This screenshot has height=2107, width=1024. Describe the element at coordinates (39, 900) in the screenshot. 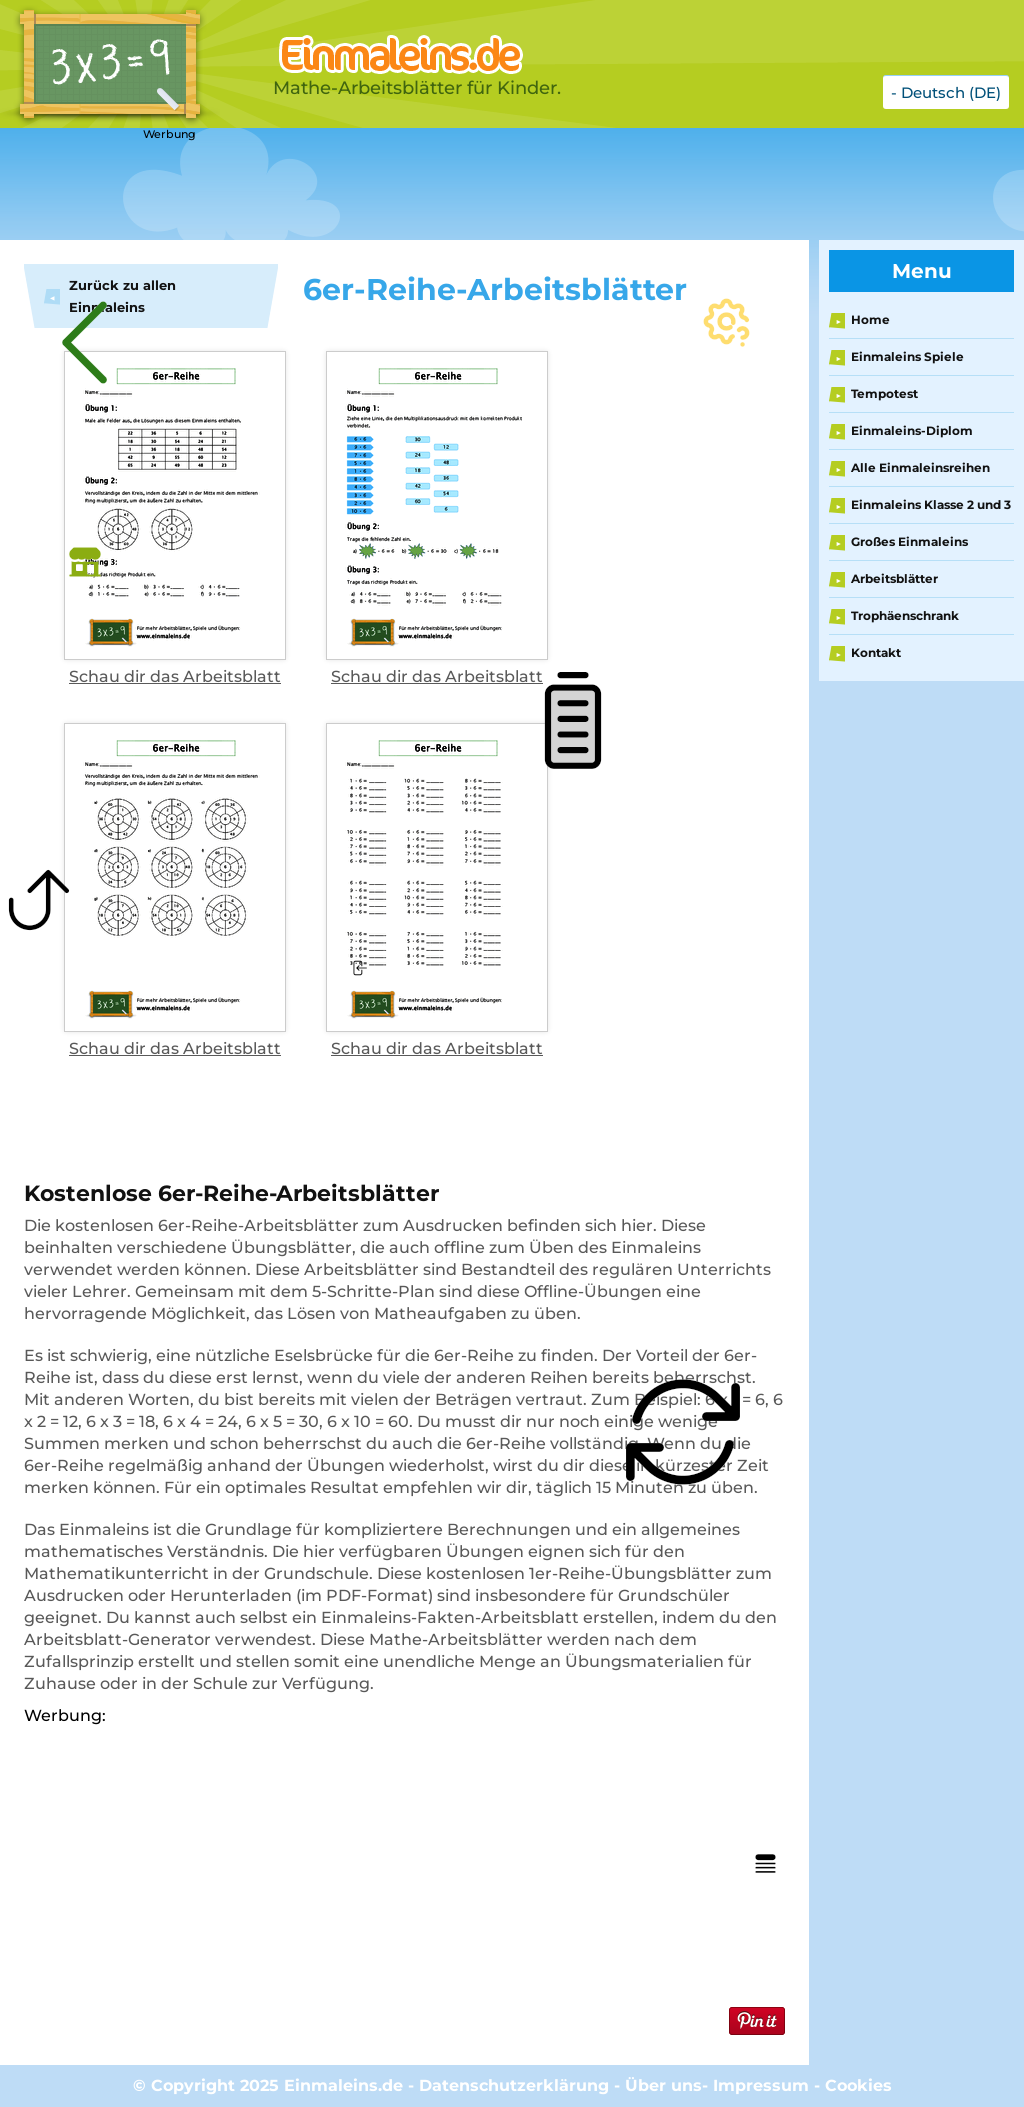

I see `go back or return to previous state` at that location.